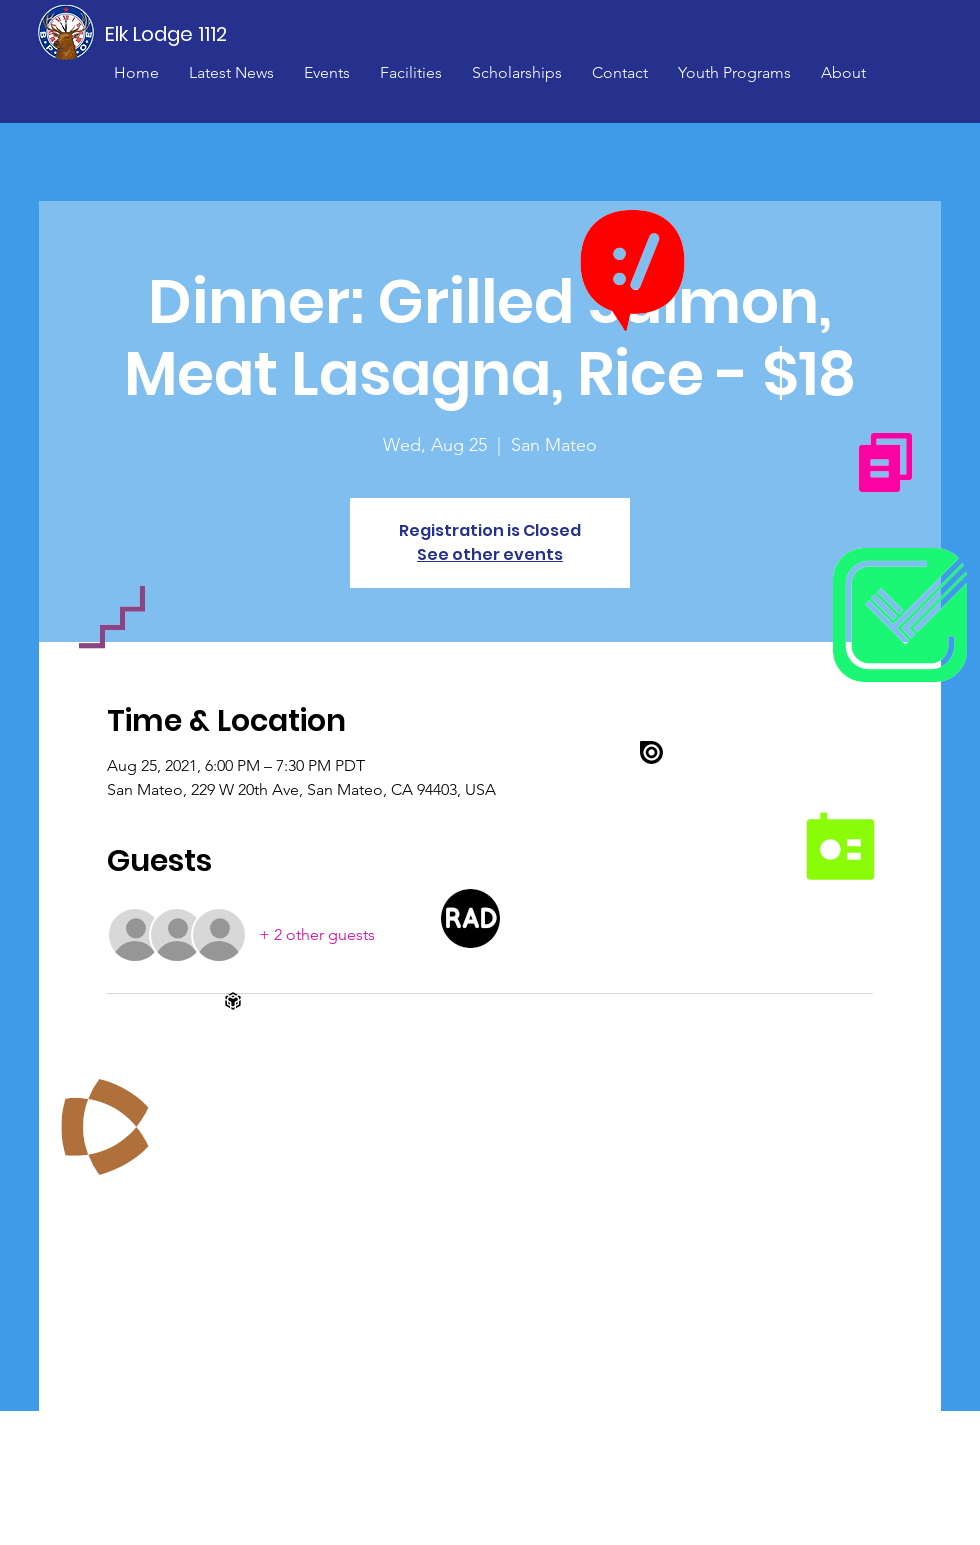  I want to click on open the devRant app, so click(632, 270).